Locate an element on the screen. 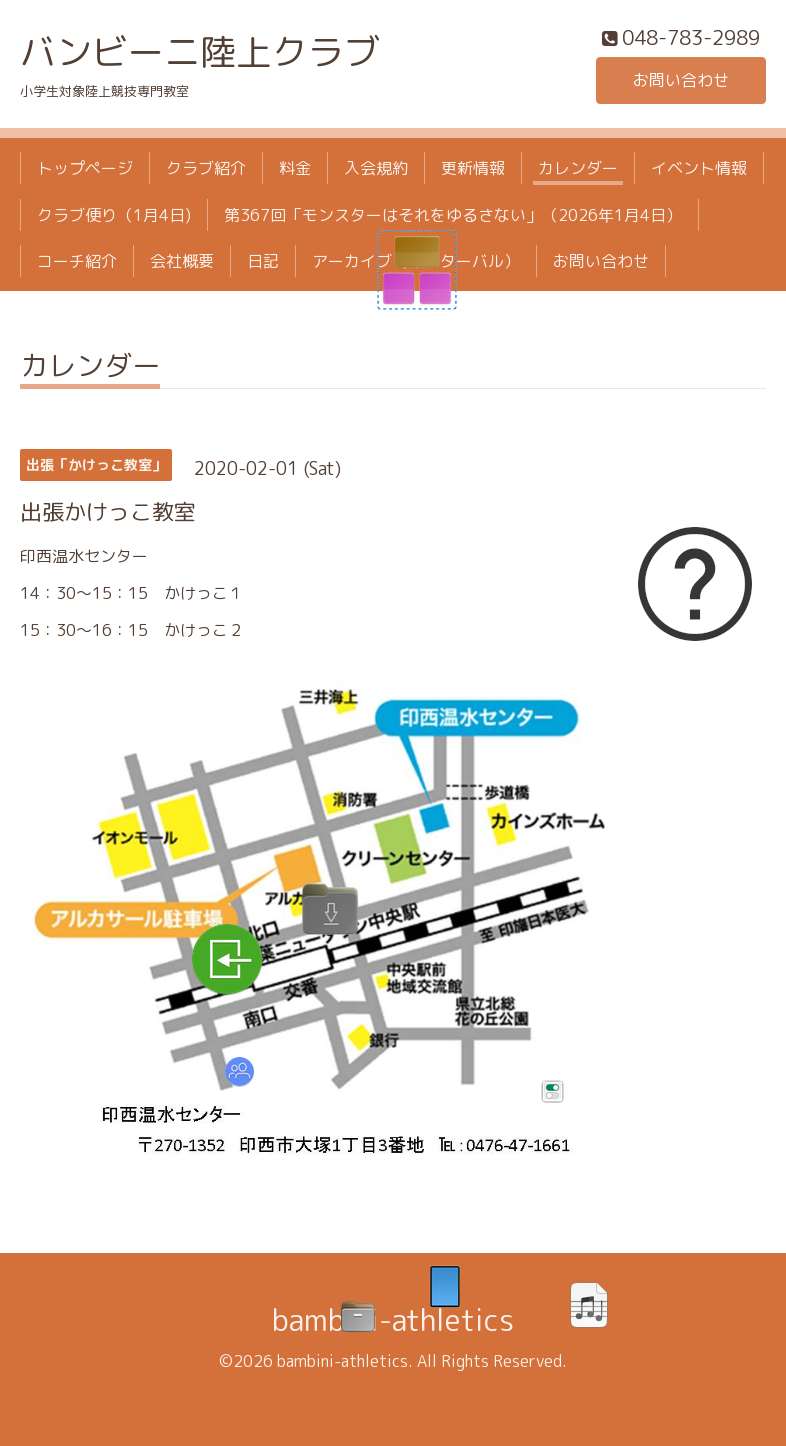  open desktop preferences and settings is located at coordinates (552, 1091).